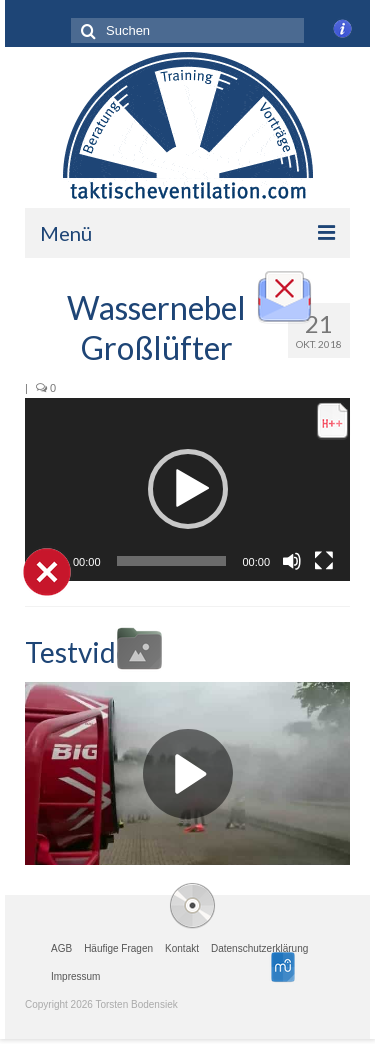 The width and height of the screenshot is (375, 1044). What do you see at coordinates (283, 967) in the screenshot?
I see `open a MuseScore 3 music notation file` at bounding box center [283, 967].